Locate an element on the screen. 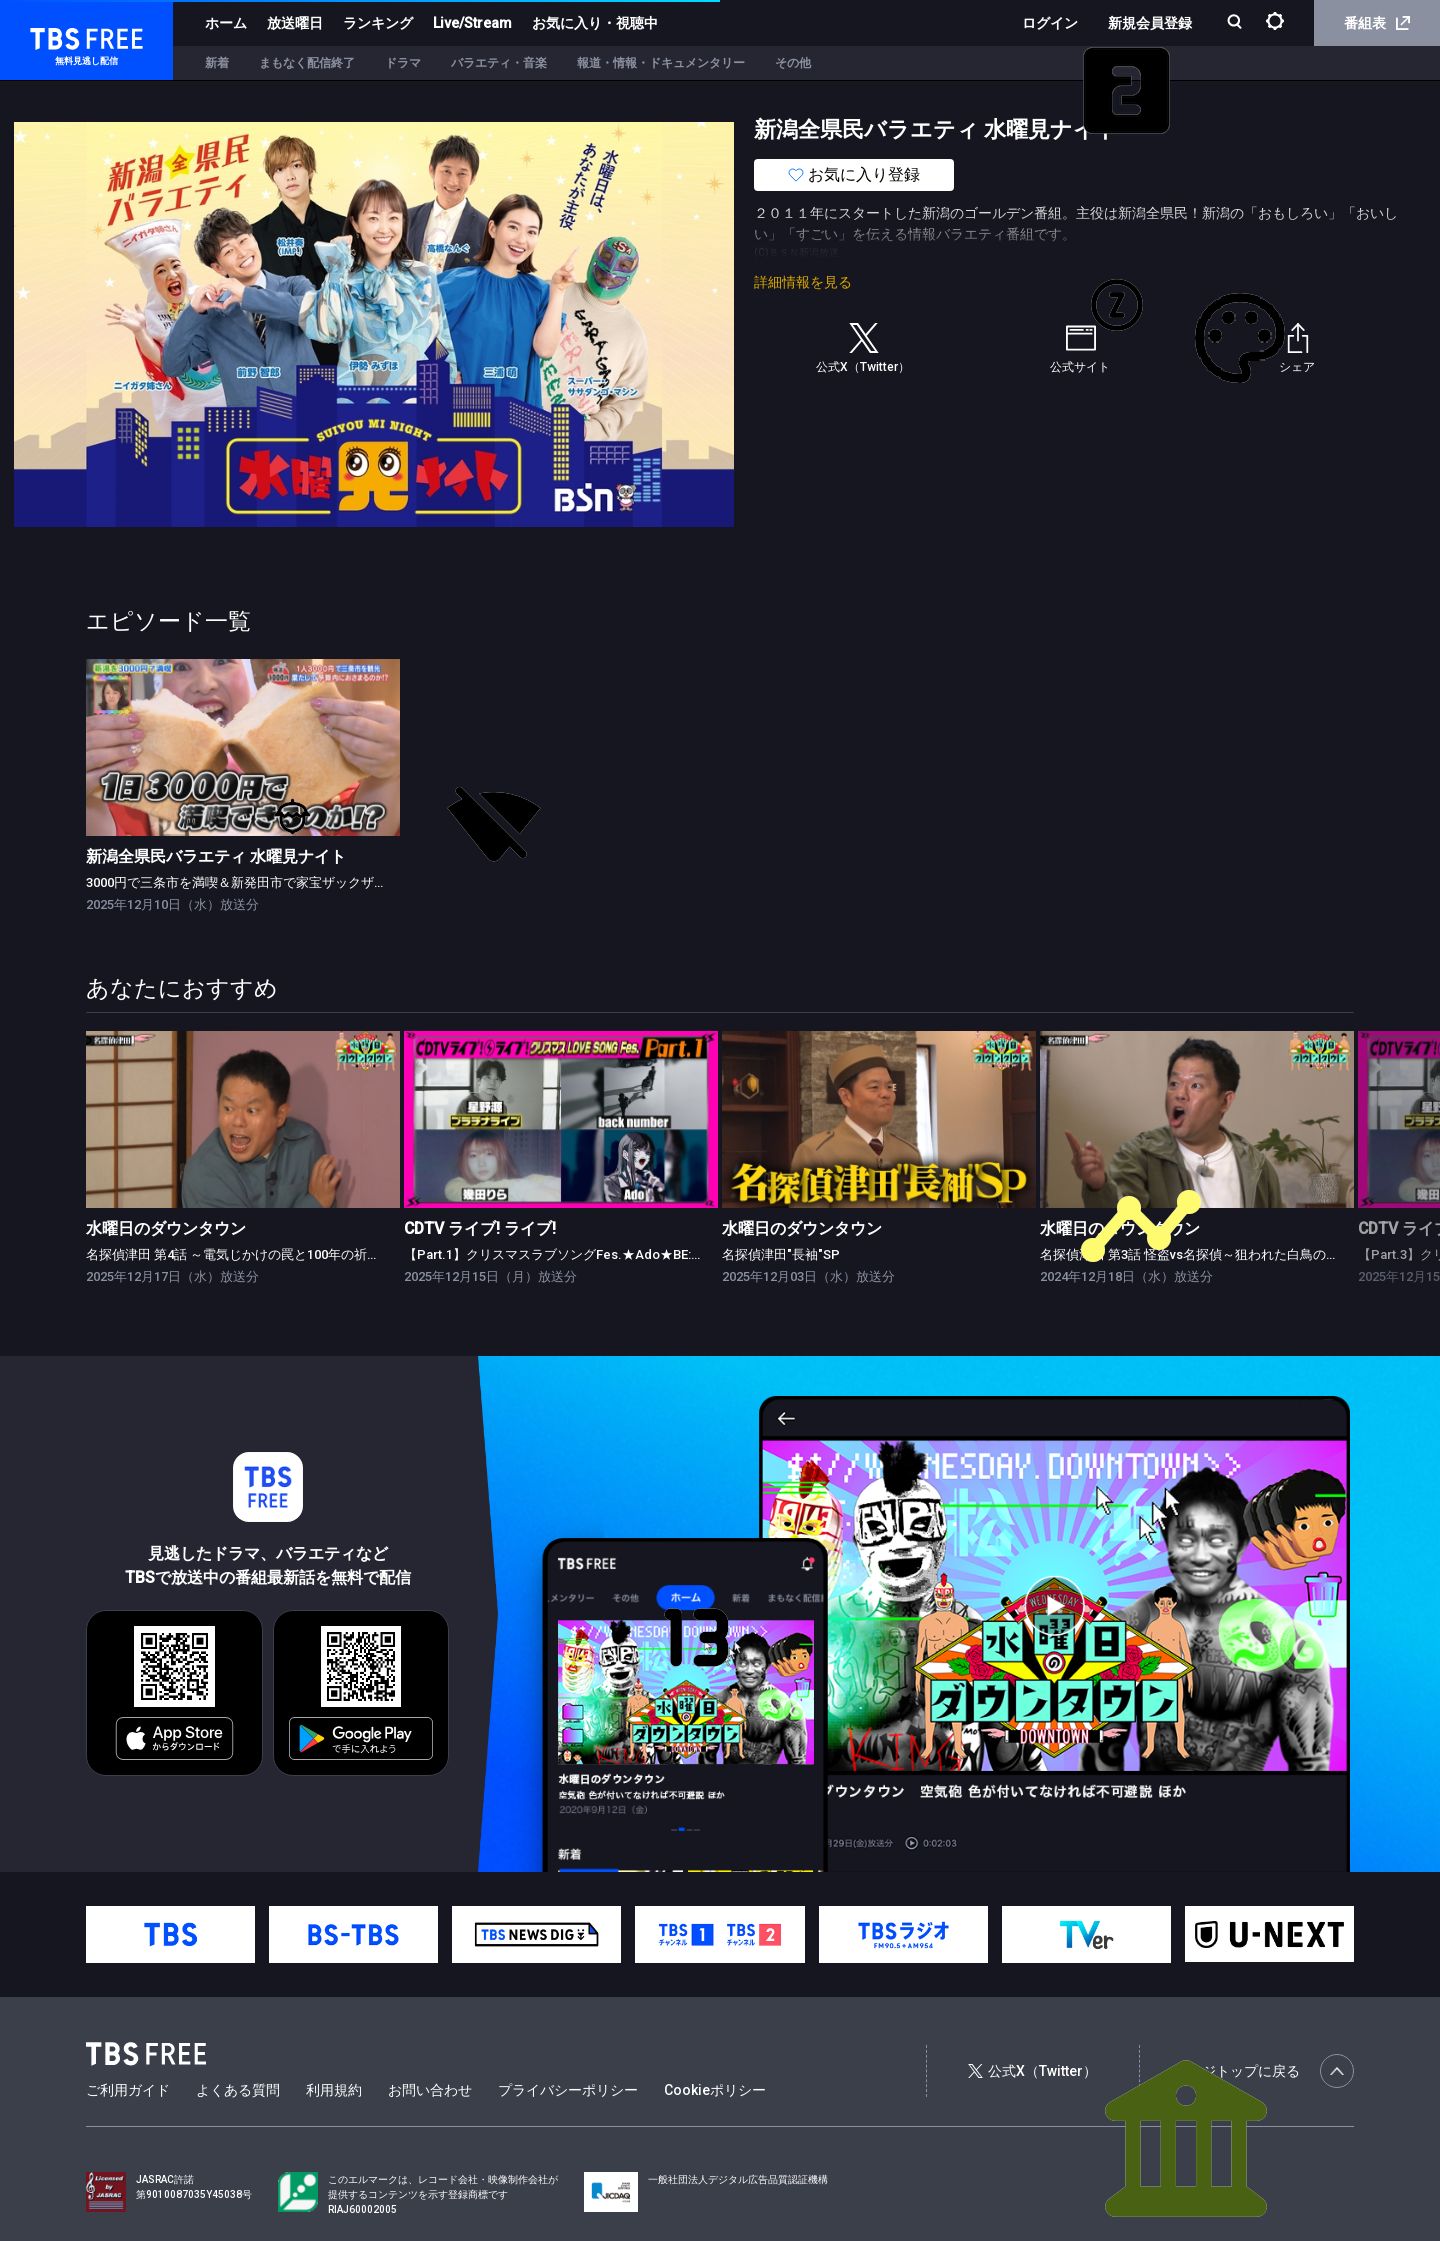  indicates wifi is disconnected or unavailable is located at coordinates (494, 828).